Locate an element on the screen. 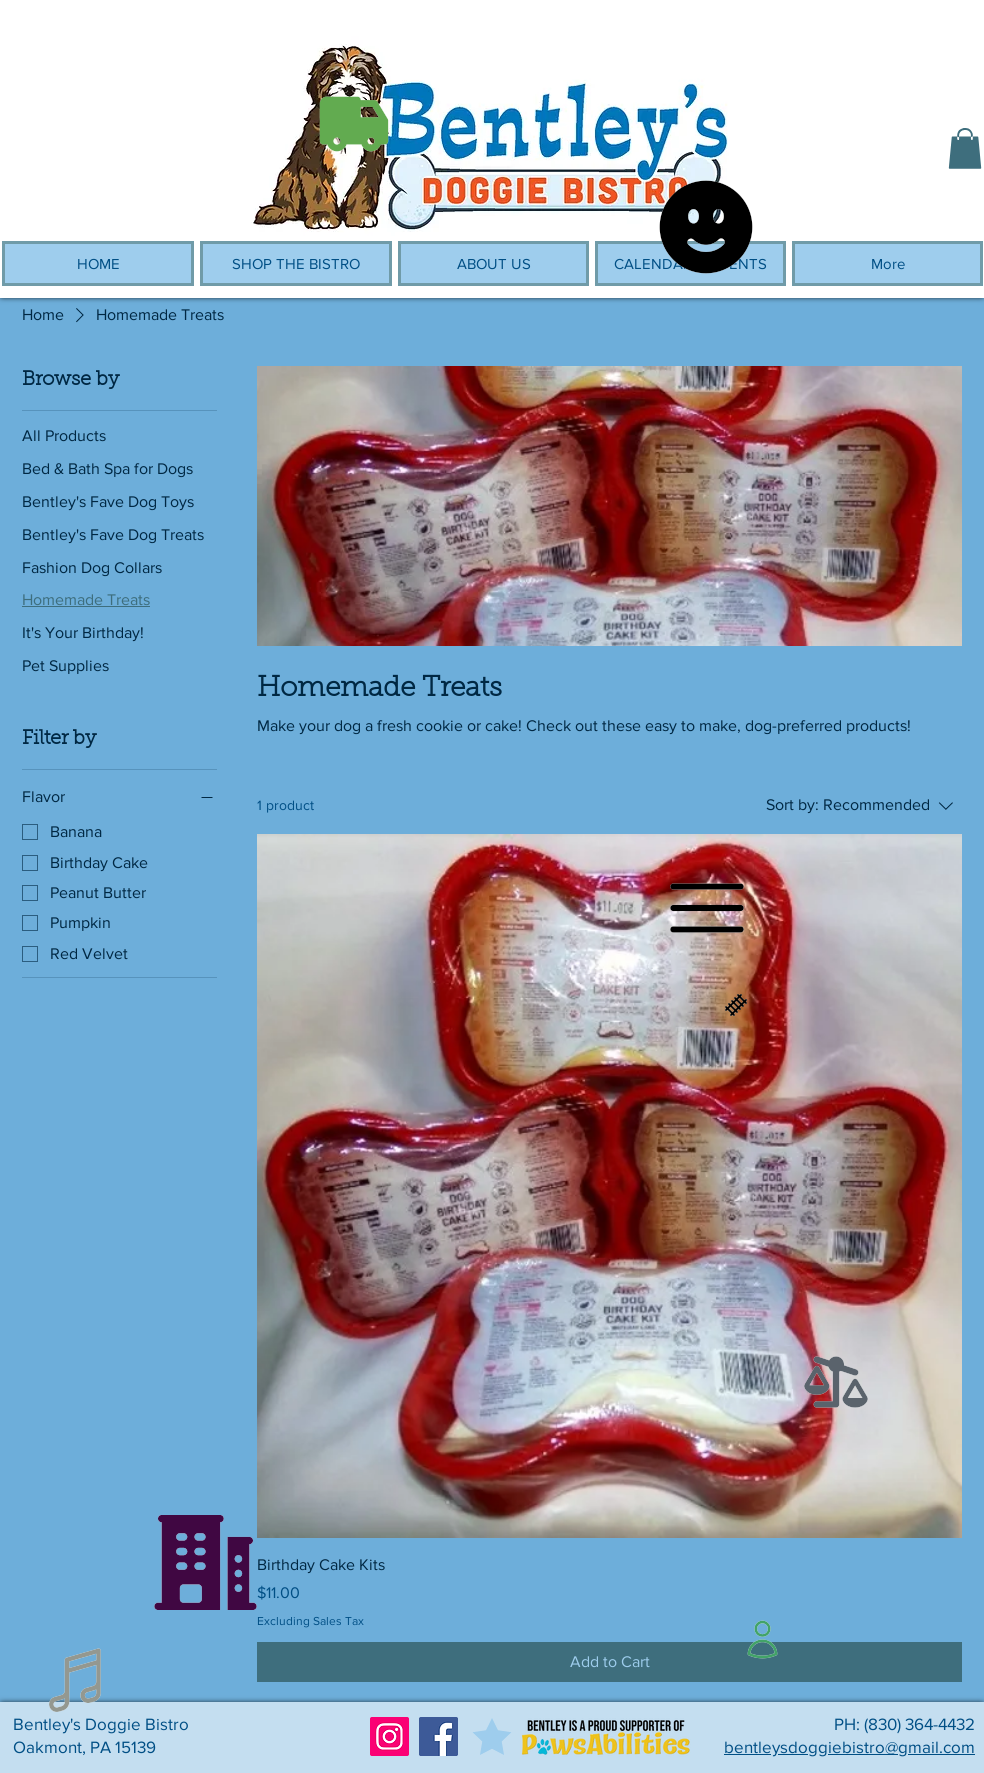 The height and width of the screenshot is (1773, 984). view train or rail transit options is located at coordinates (736, 1005).